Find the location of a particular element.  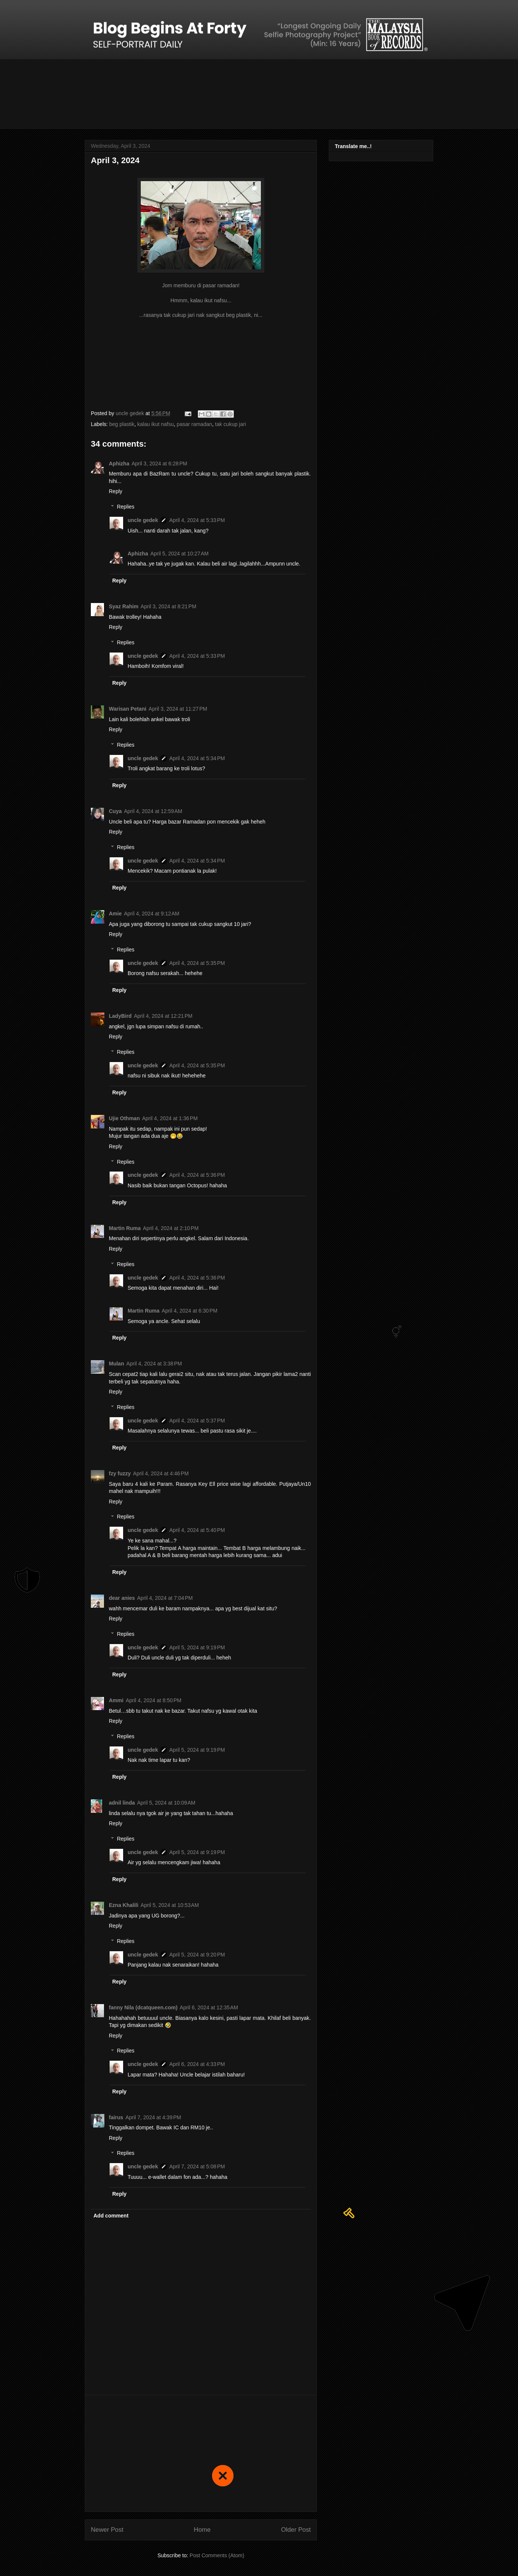

select intersex gender identity option is located at coordinates (396, 1332).